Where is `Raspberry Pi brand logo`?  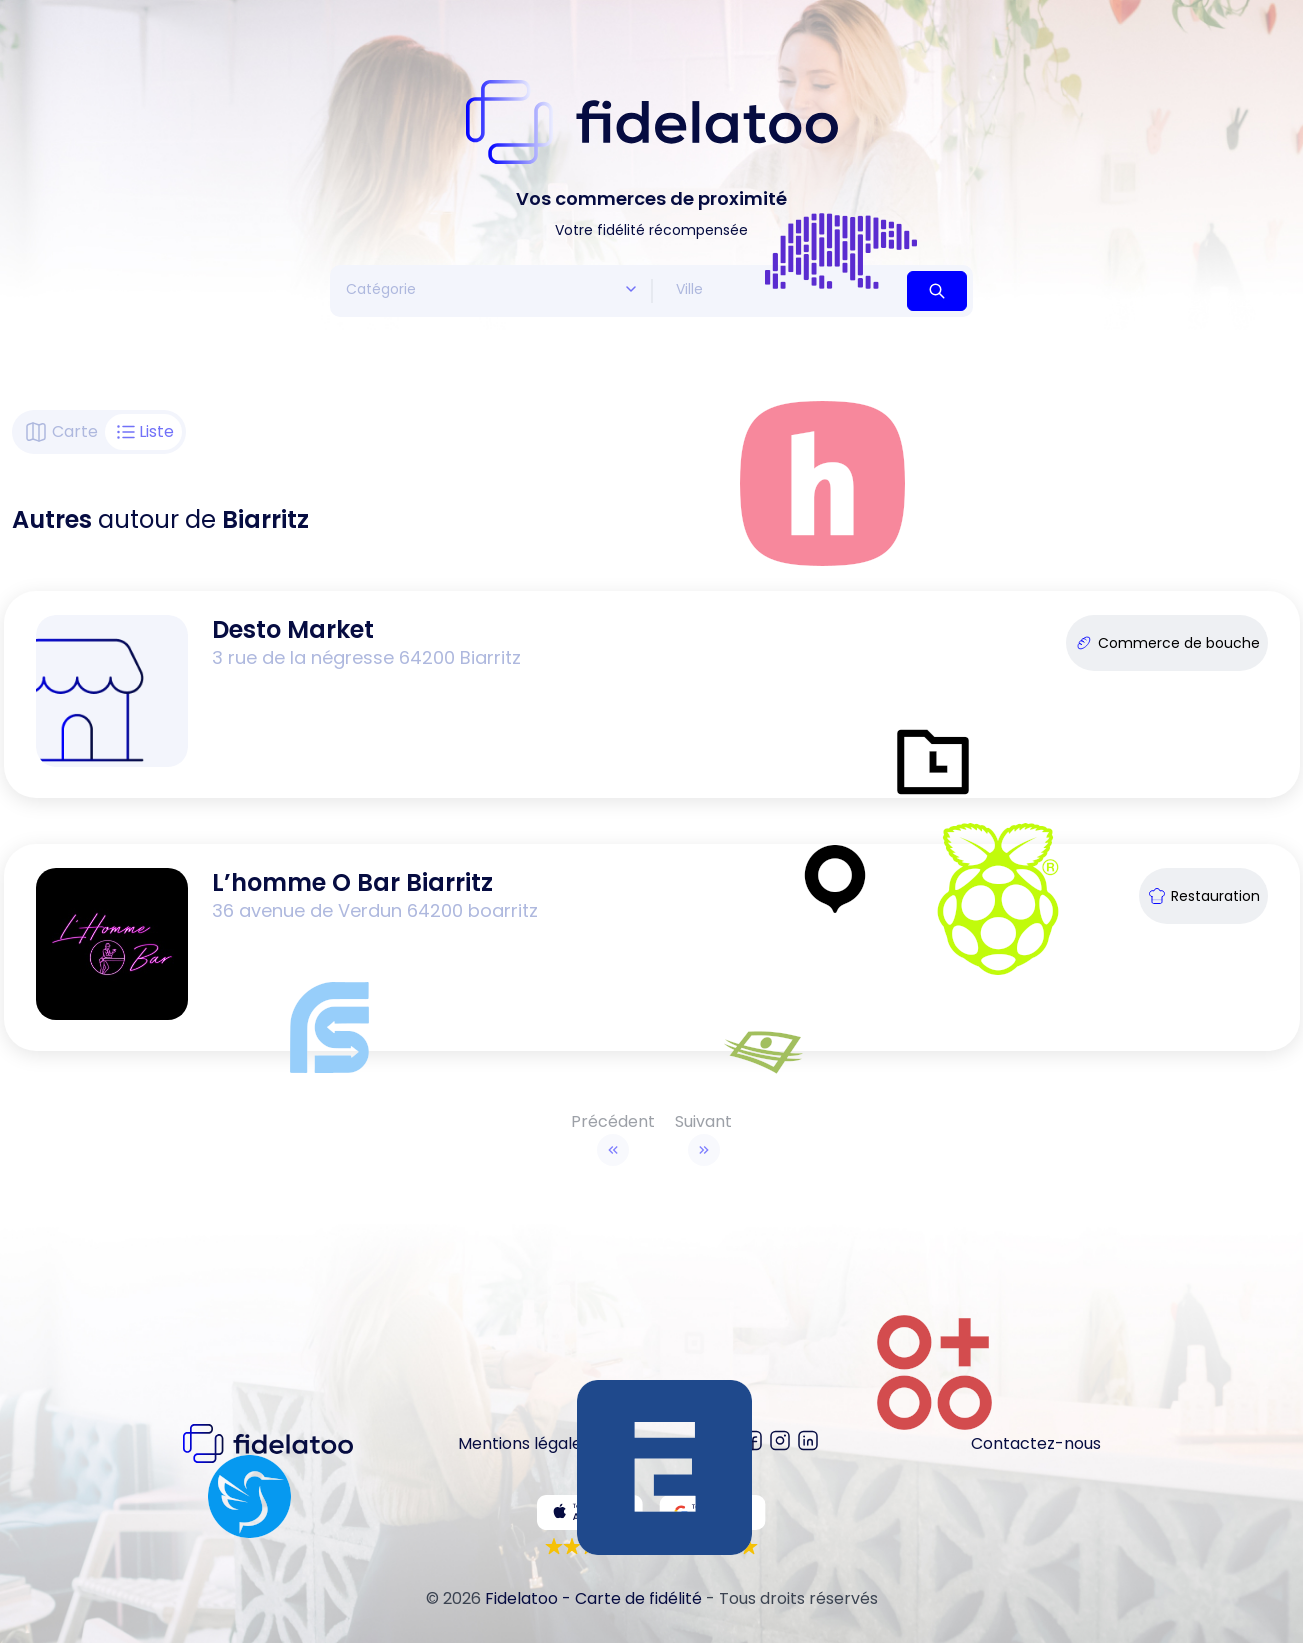
Raspberry Pi brand logo is located at coordinates (998, 899).